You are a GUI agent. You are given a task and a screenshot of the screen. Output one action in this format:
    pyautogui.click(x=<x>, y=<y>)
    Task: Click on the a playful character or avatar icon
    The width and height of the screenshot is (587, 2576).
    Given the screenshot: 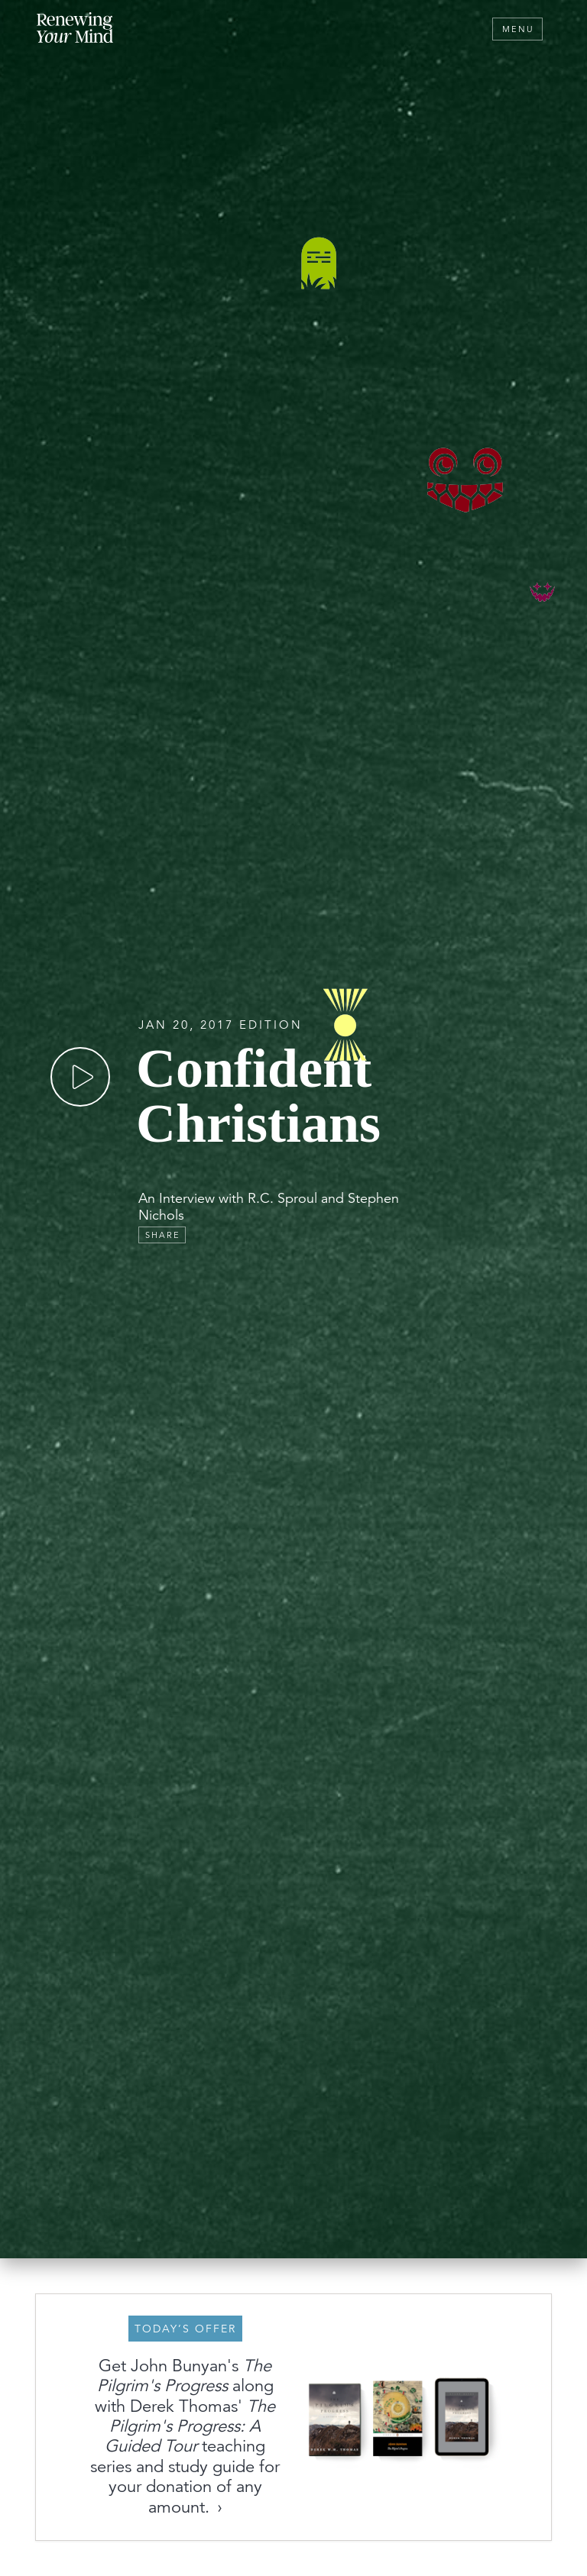 What is the action you would take?
    pyautogui.click(x=465, y=480)
    